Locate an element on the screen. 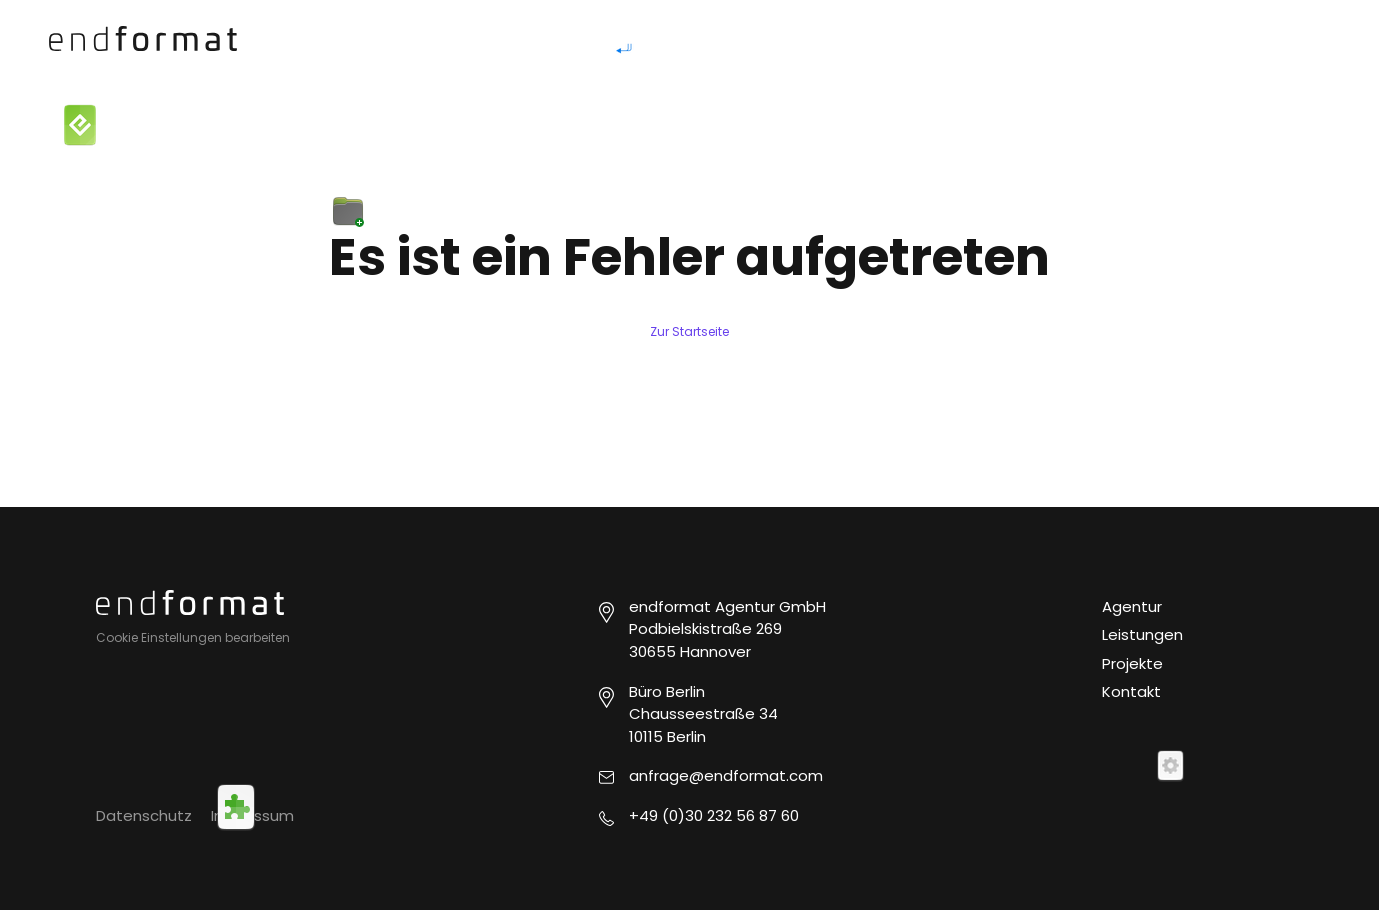  reply to all recipients of an email is located at coordinates (623, 48).